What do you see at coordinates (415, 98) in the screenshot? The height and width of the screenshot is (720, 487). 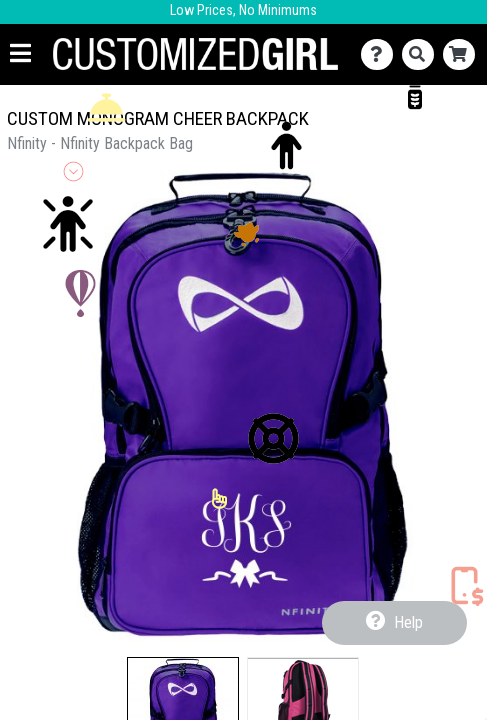 I see `view stored grain or wheat inventory` at bounding box center [415, 98].